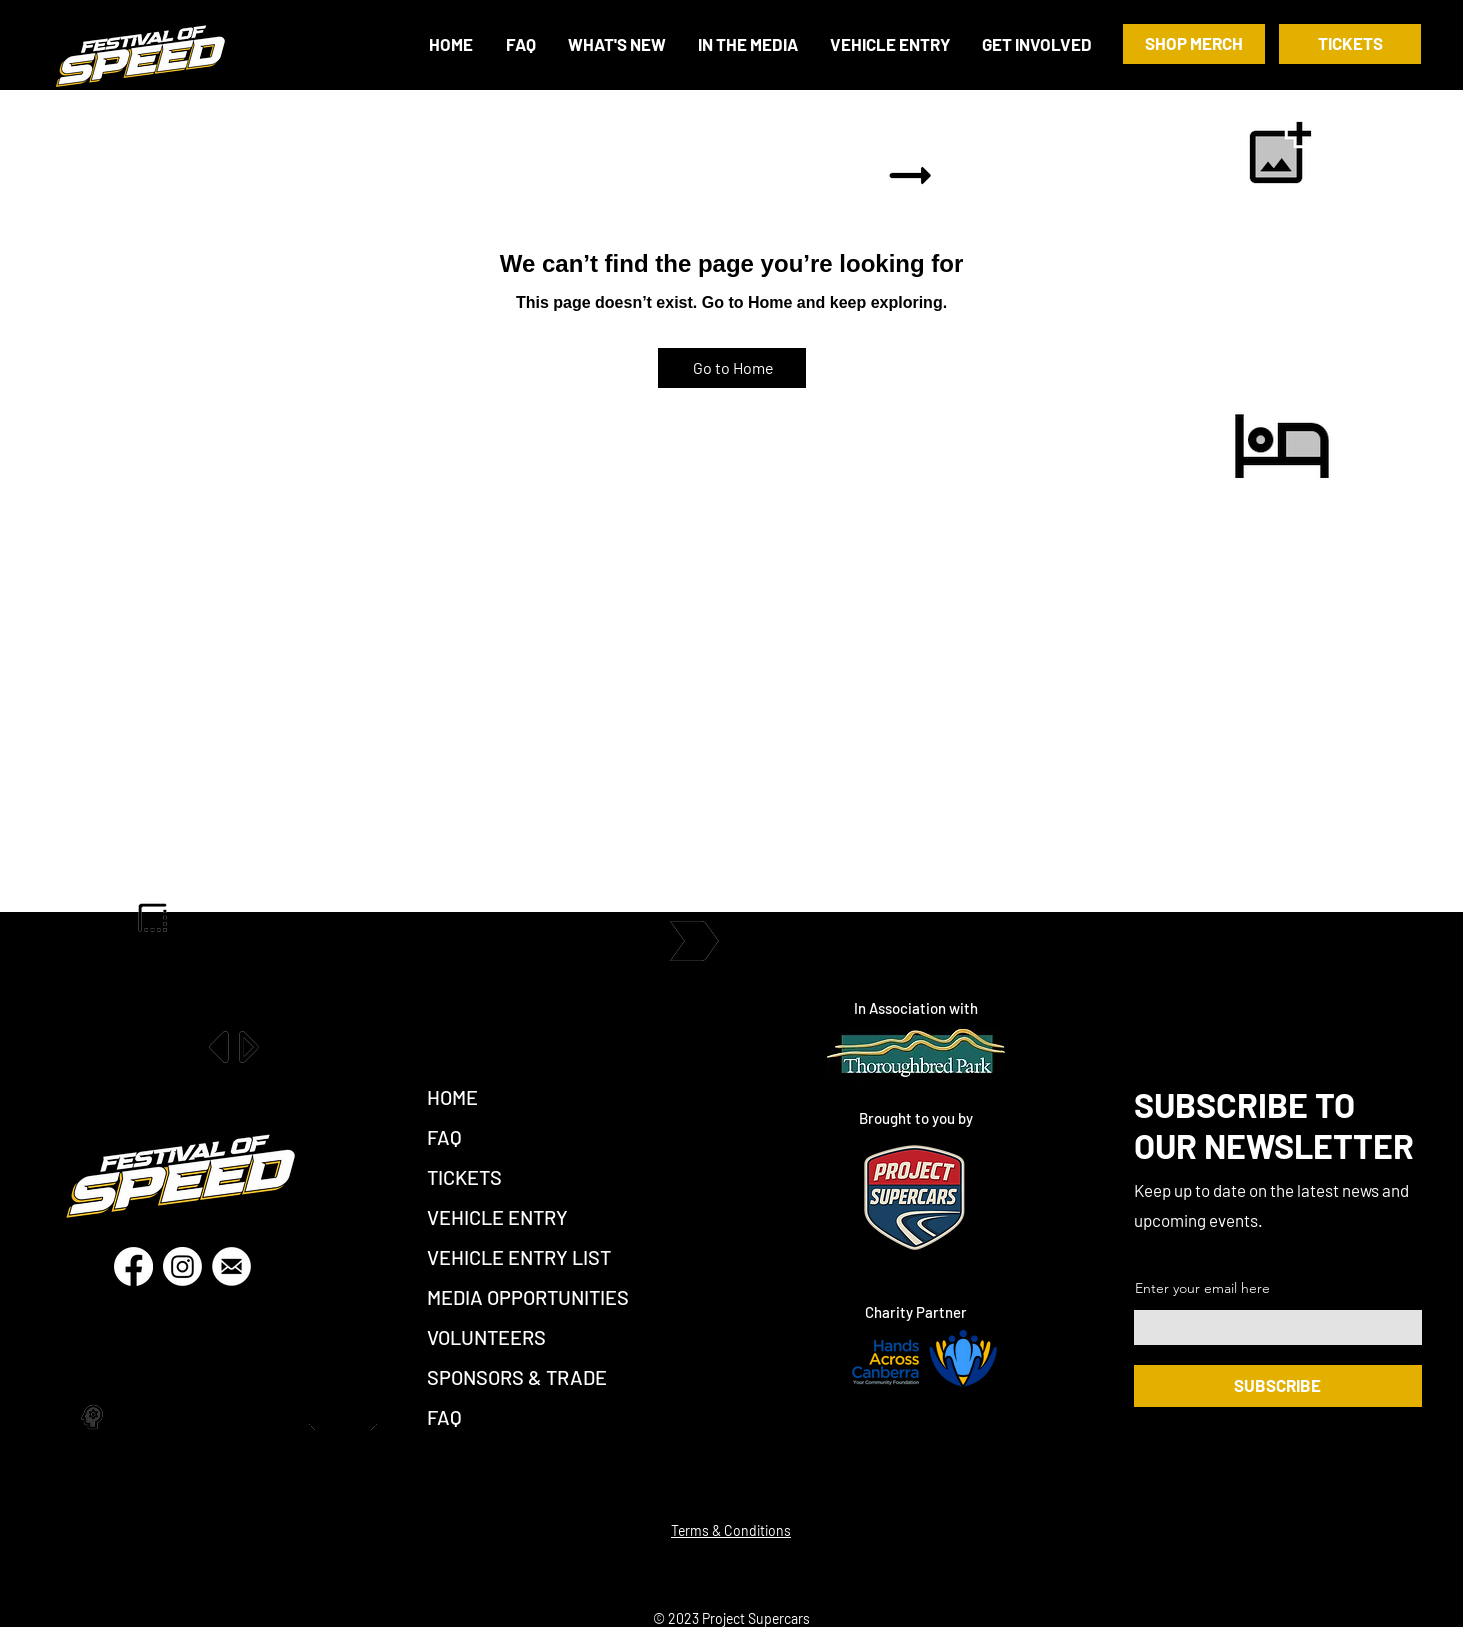 The height and width of the screenshot is (1627, 1463). I want to click on customize border style for a selected element, so click(152, 917).